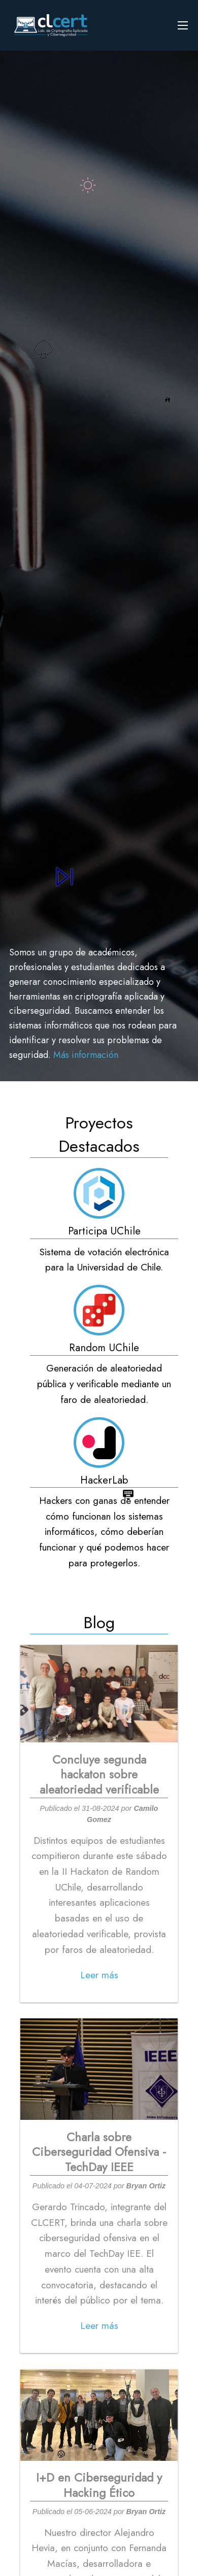  Describe the element at coordinates (61, 2454) in the screenshot. I see `indicates overwhelmed or stressed state` at that location.